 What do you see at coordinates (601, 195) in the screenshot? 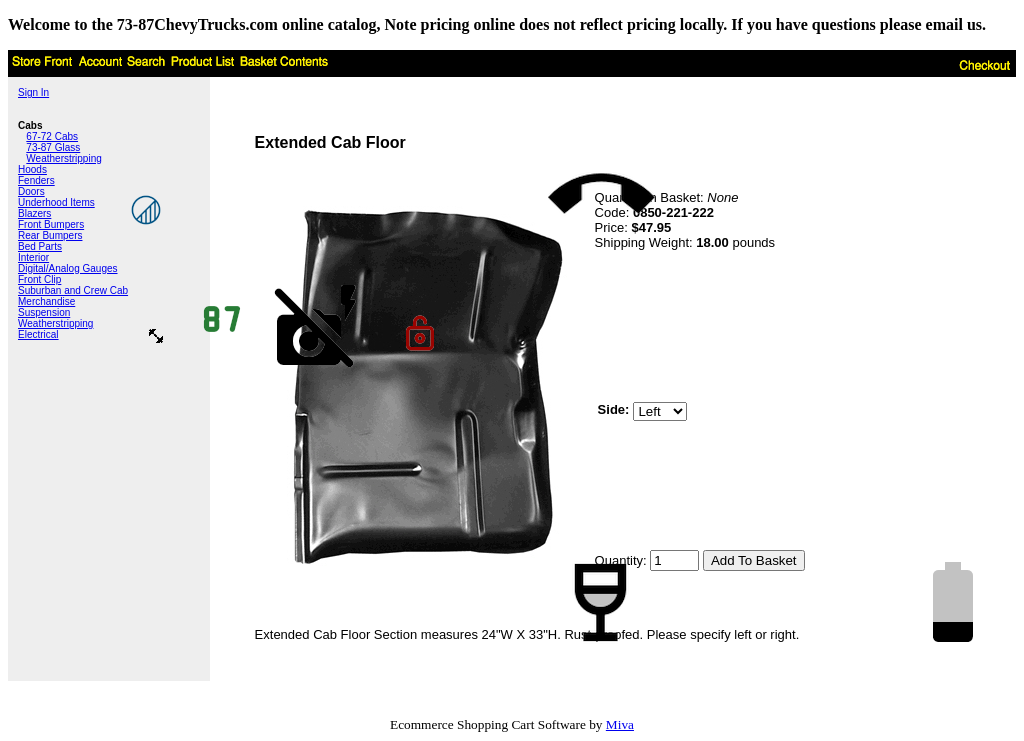
I see `end the current phone call` at bounding box center [601, 195].